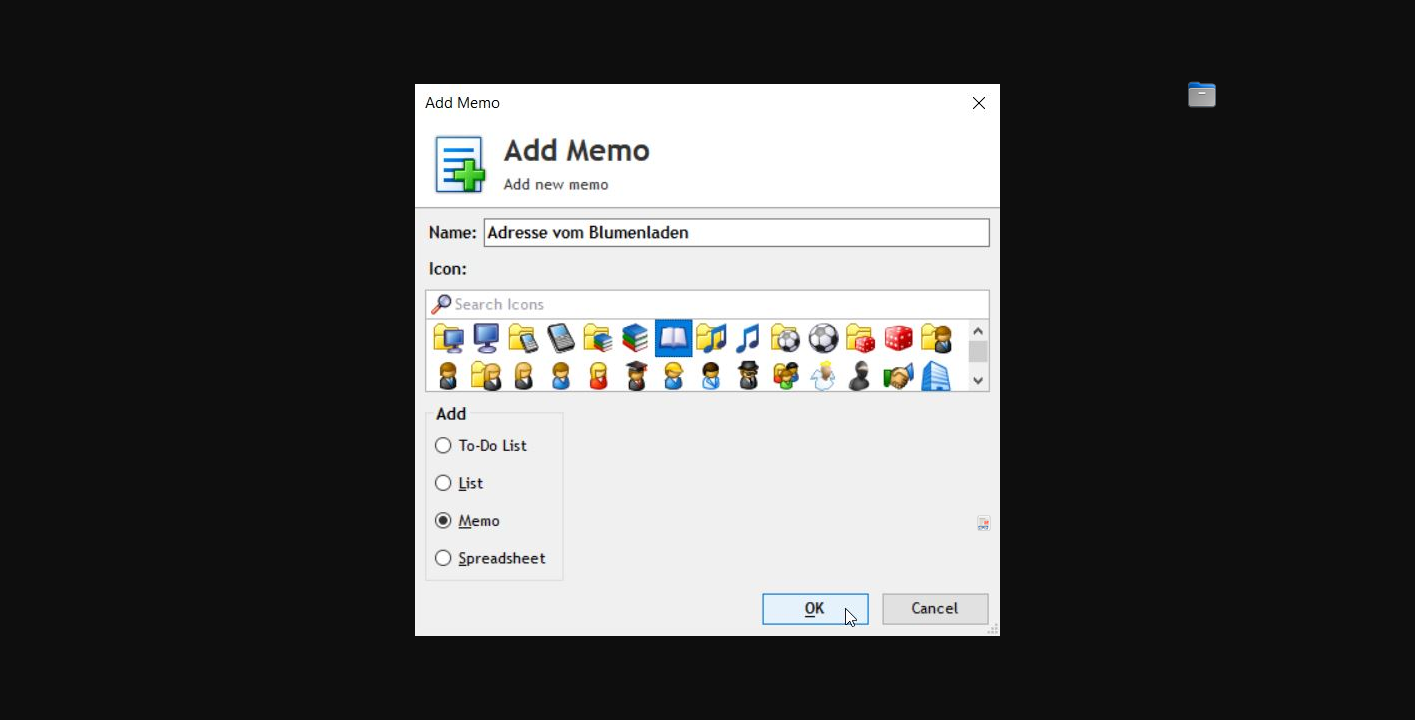 The image size is (1415, 720). What do you see at coordinates (984, 523) in the screenshot?
I see `open atril document viewer` at bounding box center [984, 523].